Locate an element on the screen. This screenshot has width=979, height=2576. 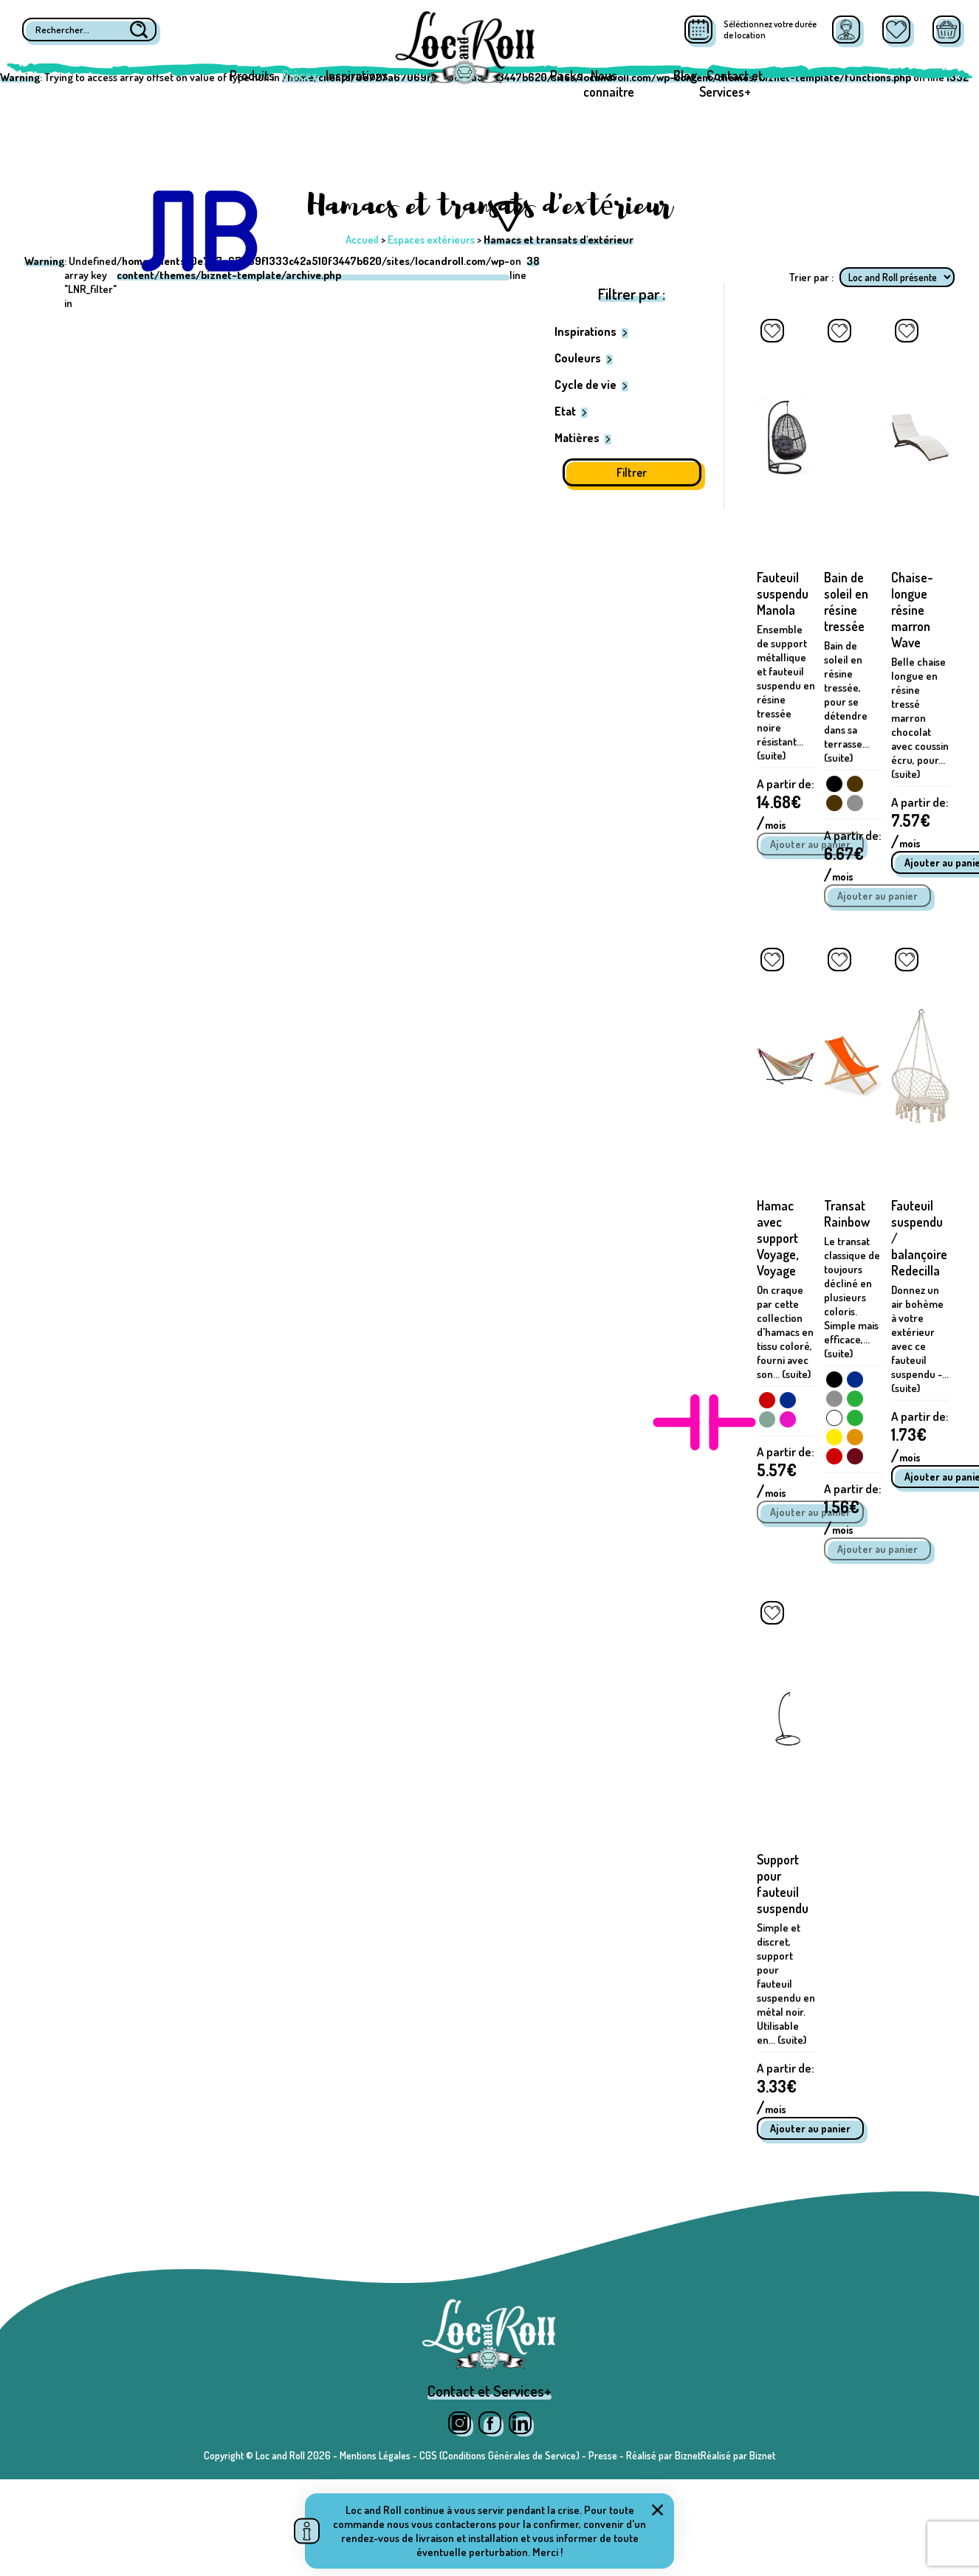
capacitor component in a circuit diagram is located at coordinates (704, 1422).